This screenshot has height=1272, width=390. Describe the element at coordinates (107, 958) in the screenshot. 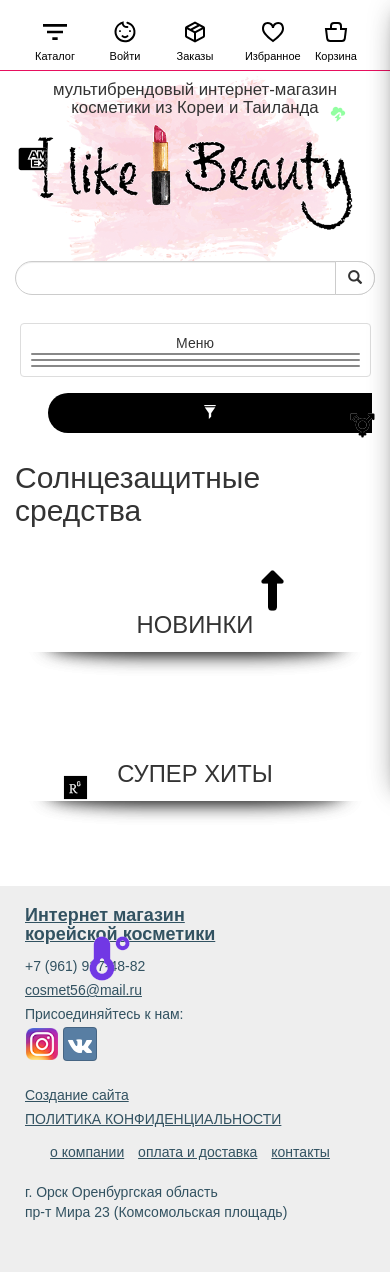

I see `indicates low temperature reading` at that location.